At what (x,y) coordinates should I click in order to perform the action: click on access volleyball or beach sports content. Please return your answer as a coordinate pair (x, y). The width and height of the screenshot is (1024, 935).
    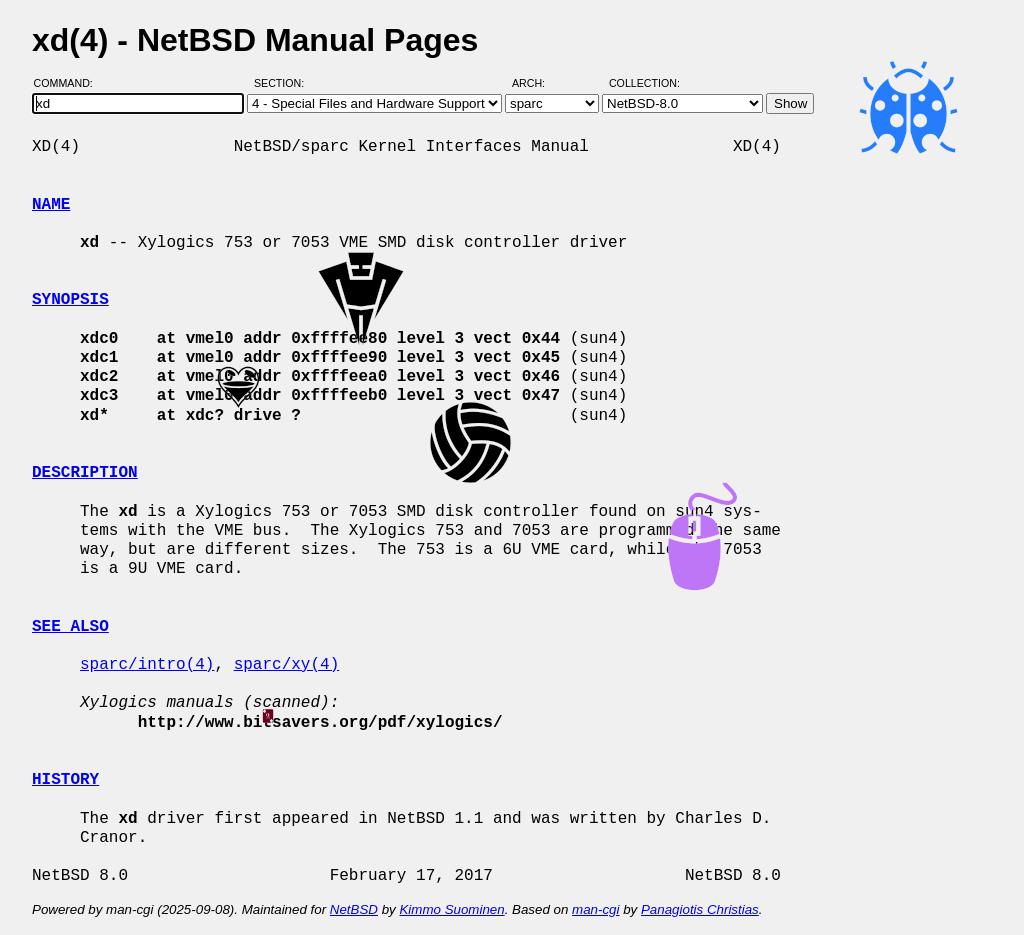
    Looking at the image, I should click on (470, 442).